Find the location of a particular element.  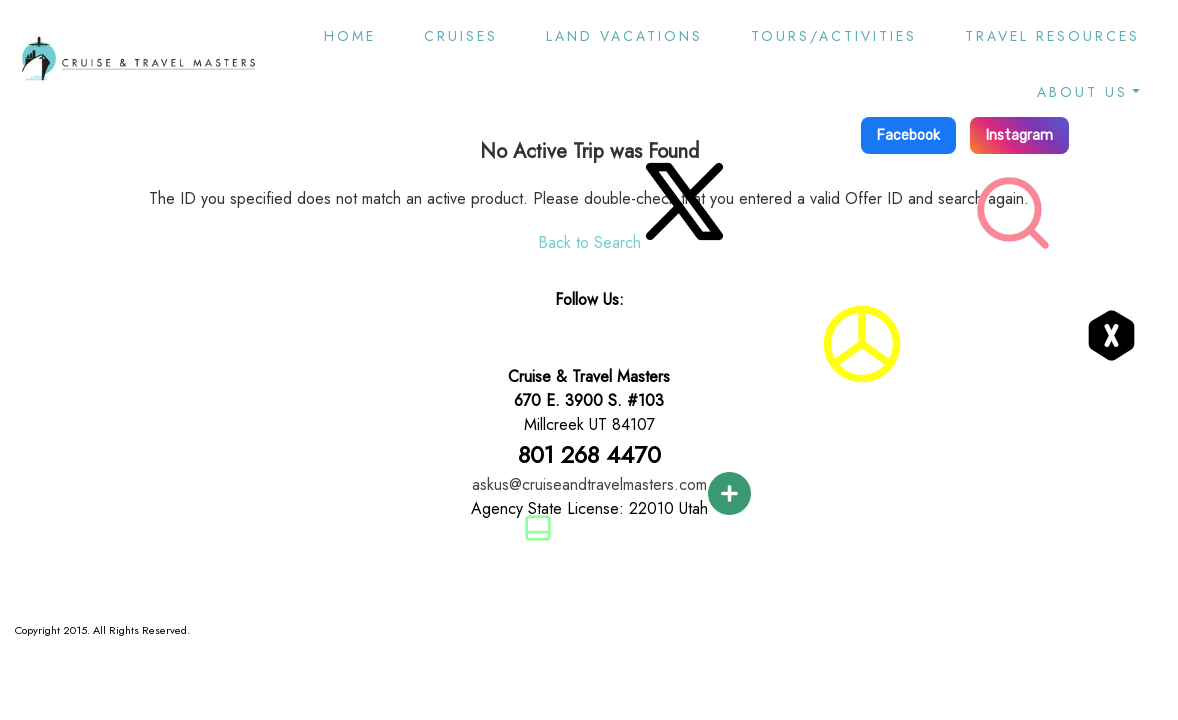

mercedes-benz brand logo is located at coordinates (862, 344).